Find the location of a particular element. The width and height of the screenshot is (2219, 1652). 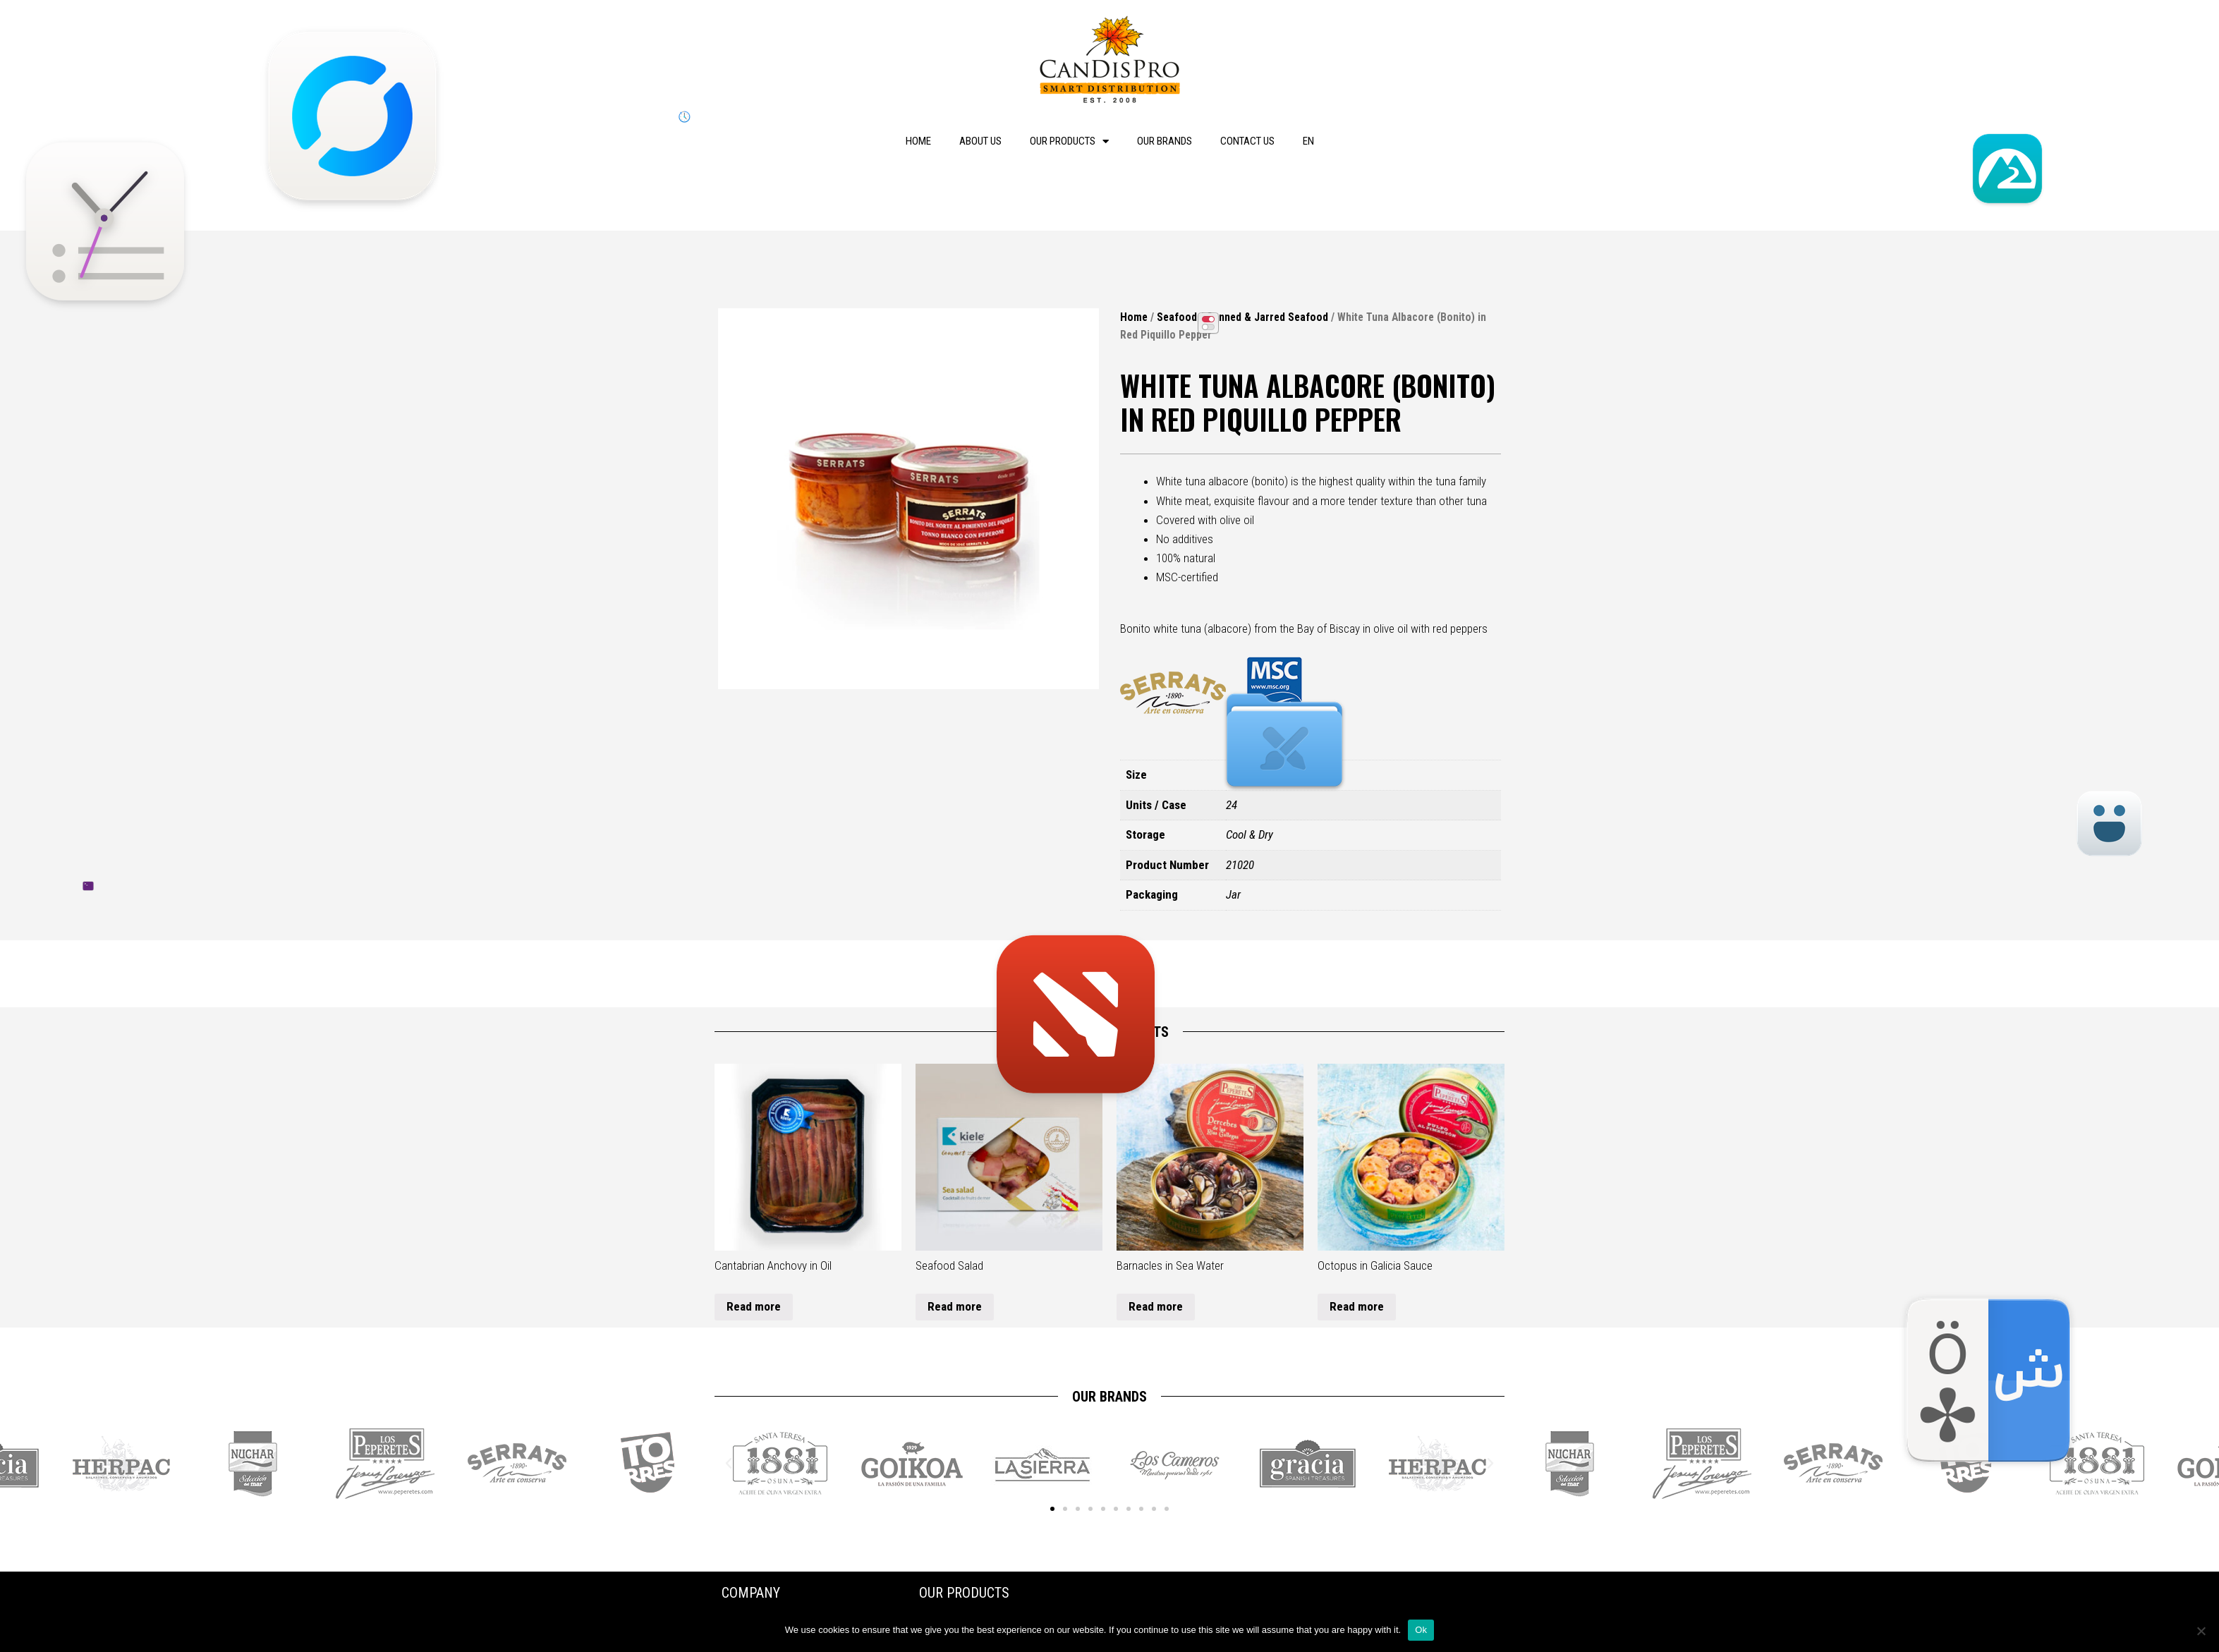

open unity tweak tool settings is located at coordinates (1208, 323).